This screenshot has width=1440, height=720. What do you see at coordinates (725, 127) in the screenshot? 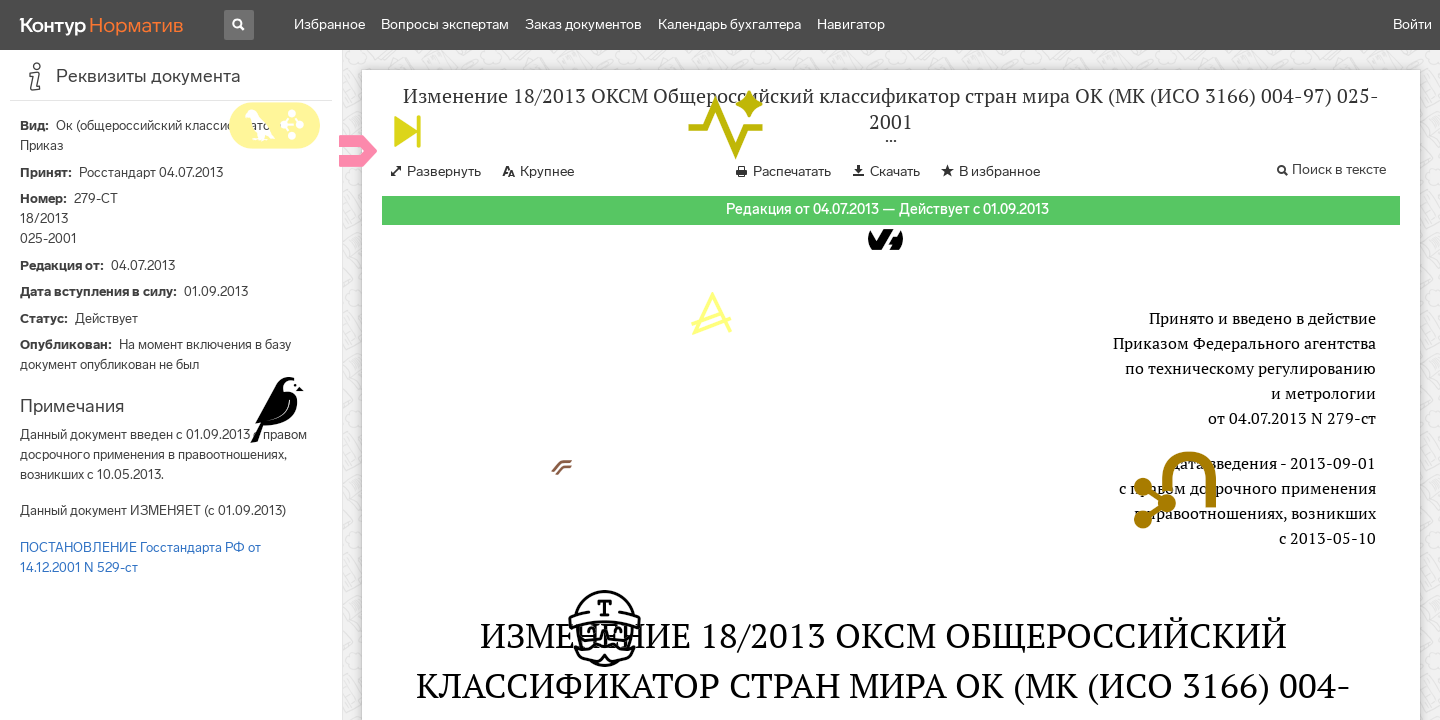
I see `access AI-powered health monitoring` at bounding box center [725, 127].